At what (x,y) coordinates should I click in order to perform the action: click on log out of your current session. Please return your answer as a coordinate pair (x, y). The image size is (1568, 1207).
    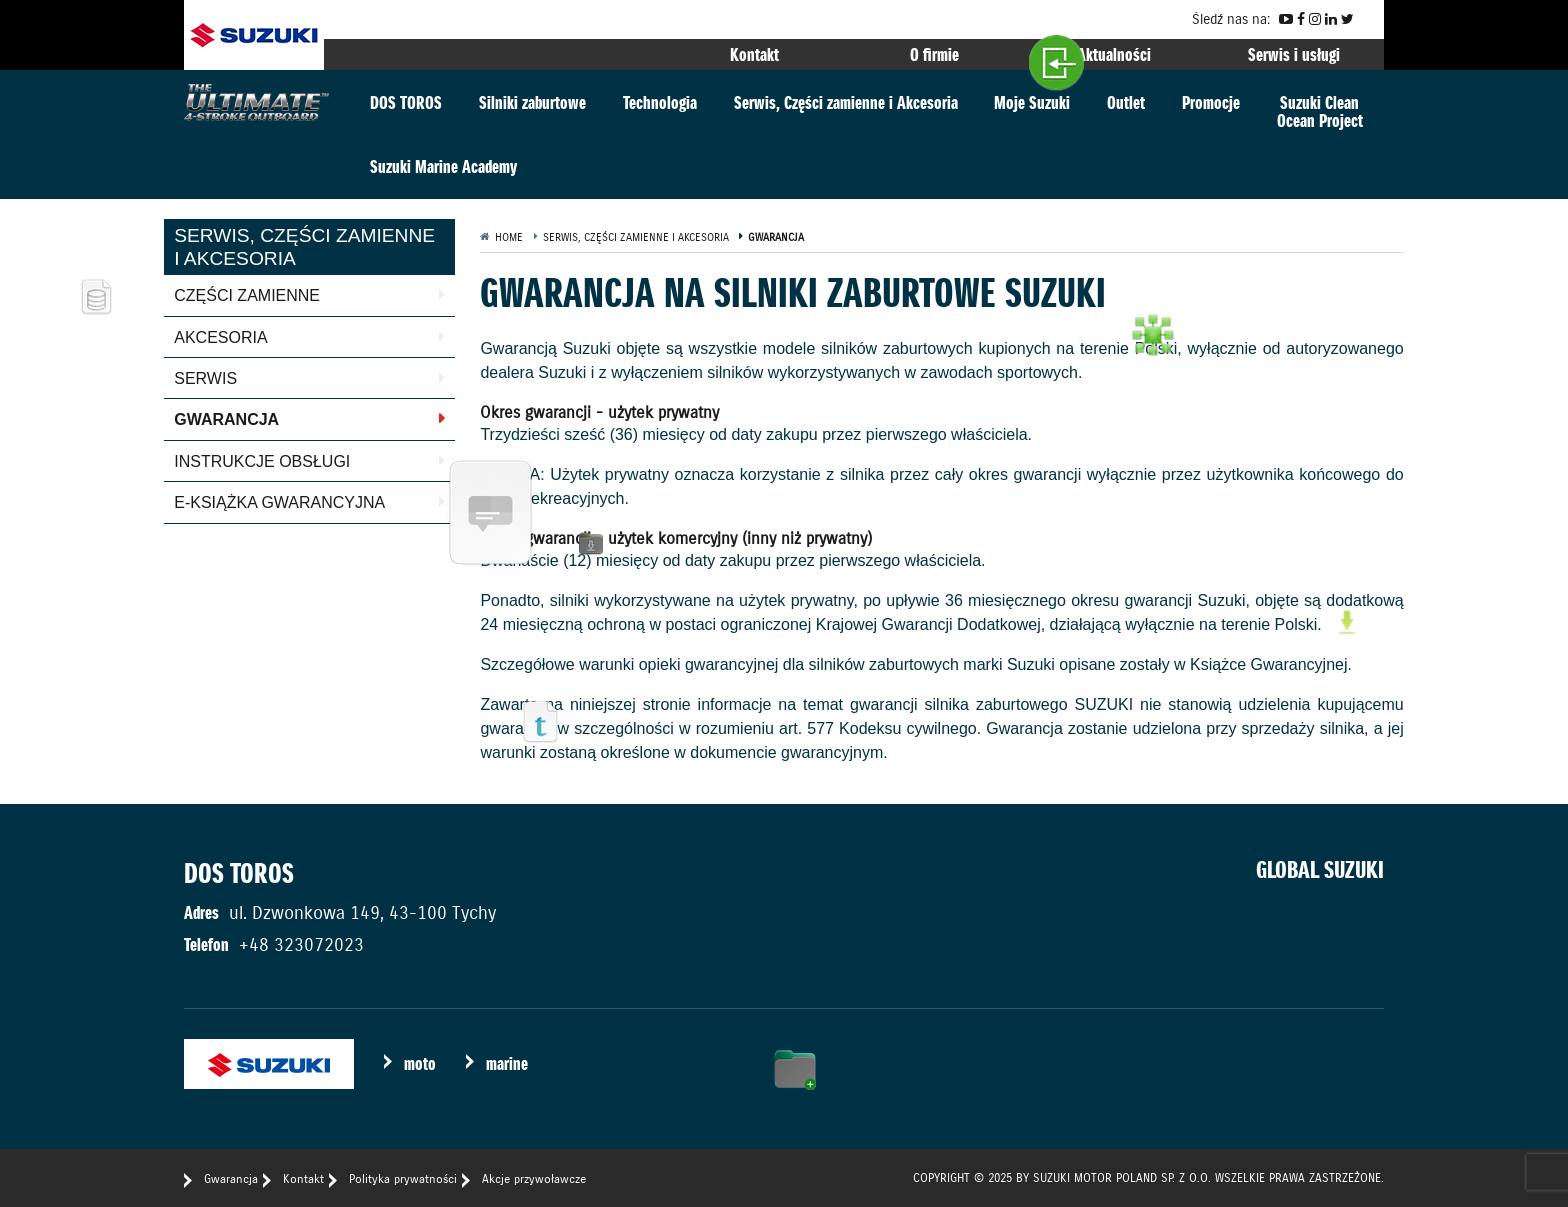
    Looking at the image, I should click on (1057, 63).